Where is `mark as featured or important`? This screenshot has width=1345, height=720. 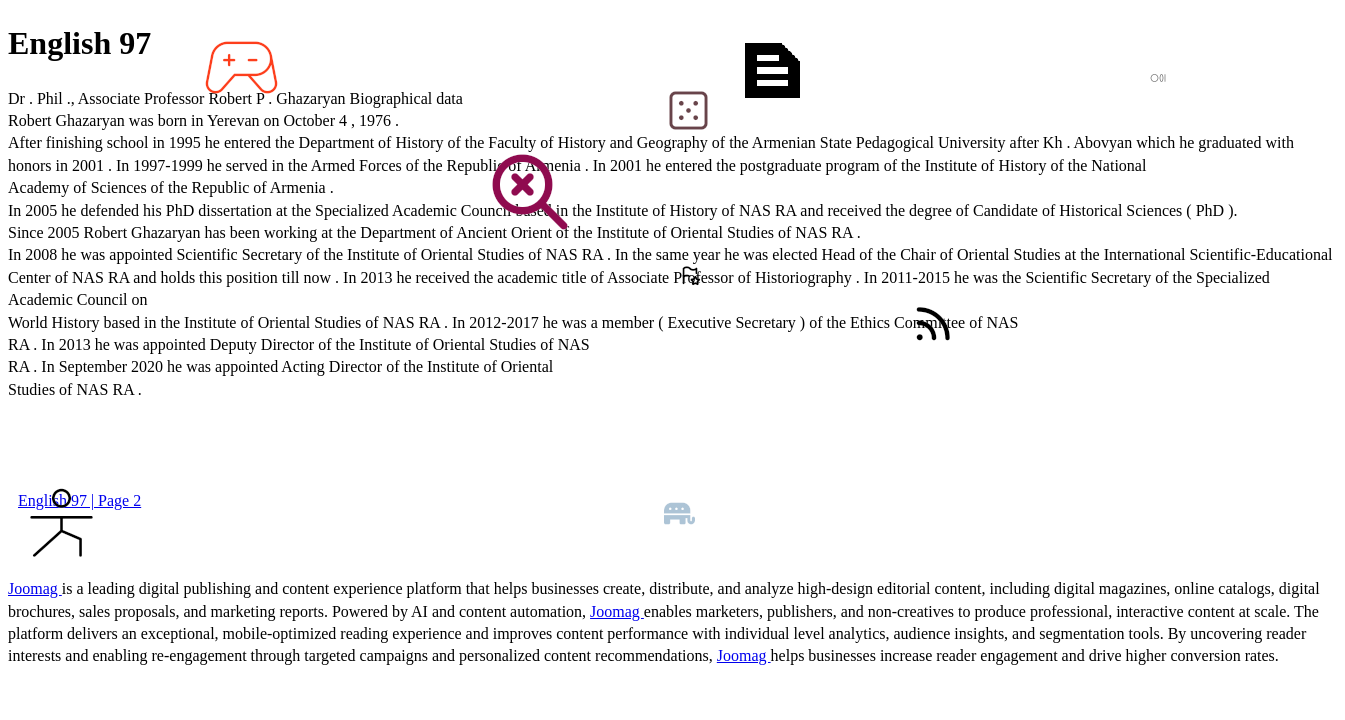
mark as featured or important is located at coordinates (690, 275).